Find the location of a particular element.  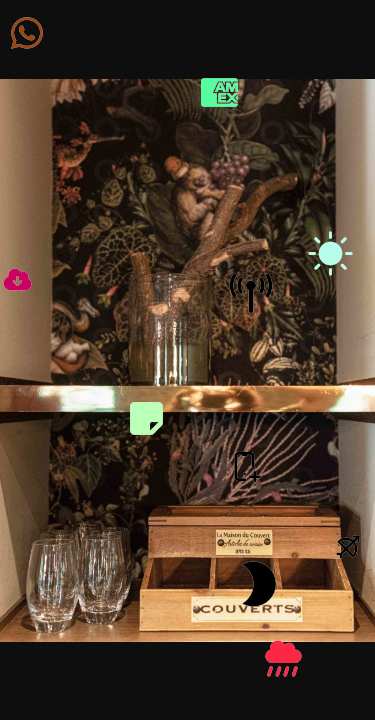

archery or bow-related feature is located at coordinates (348, 547).